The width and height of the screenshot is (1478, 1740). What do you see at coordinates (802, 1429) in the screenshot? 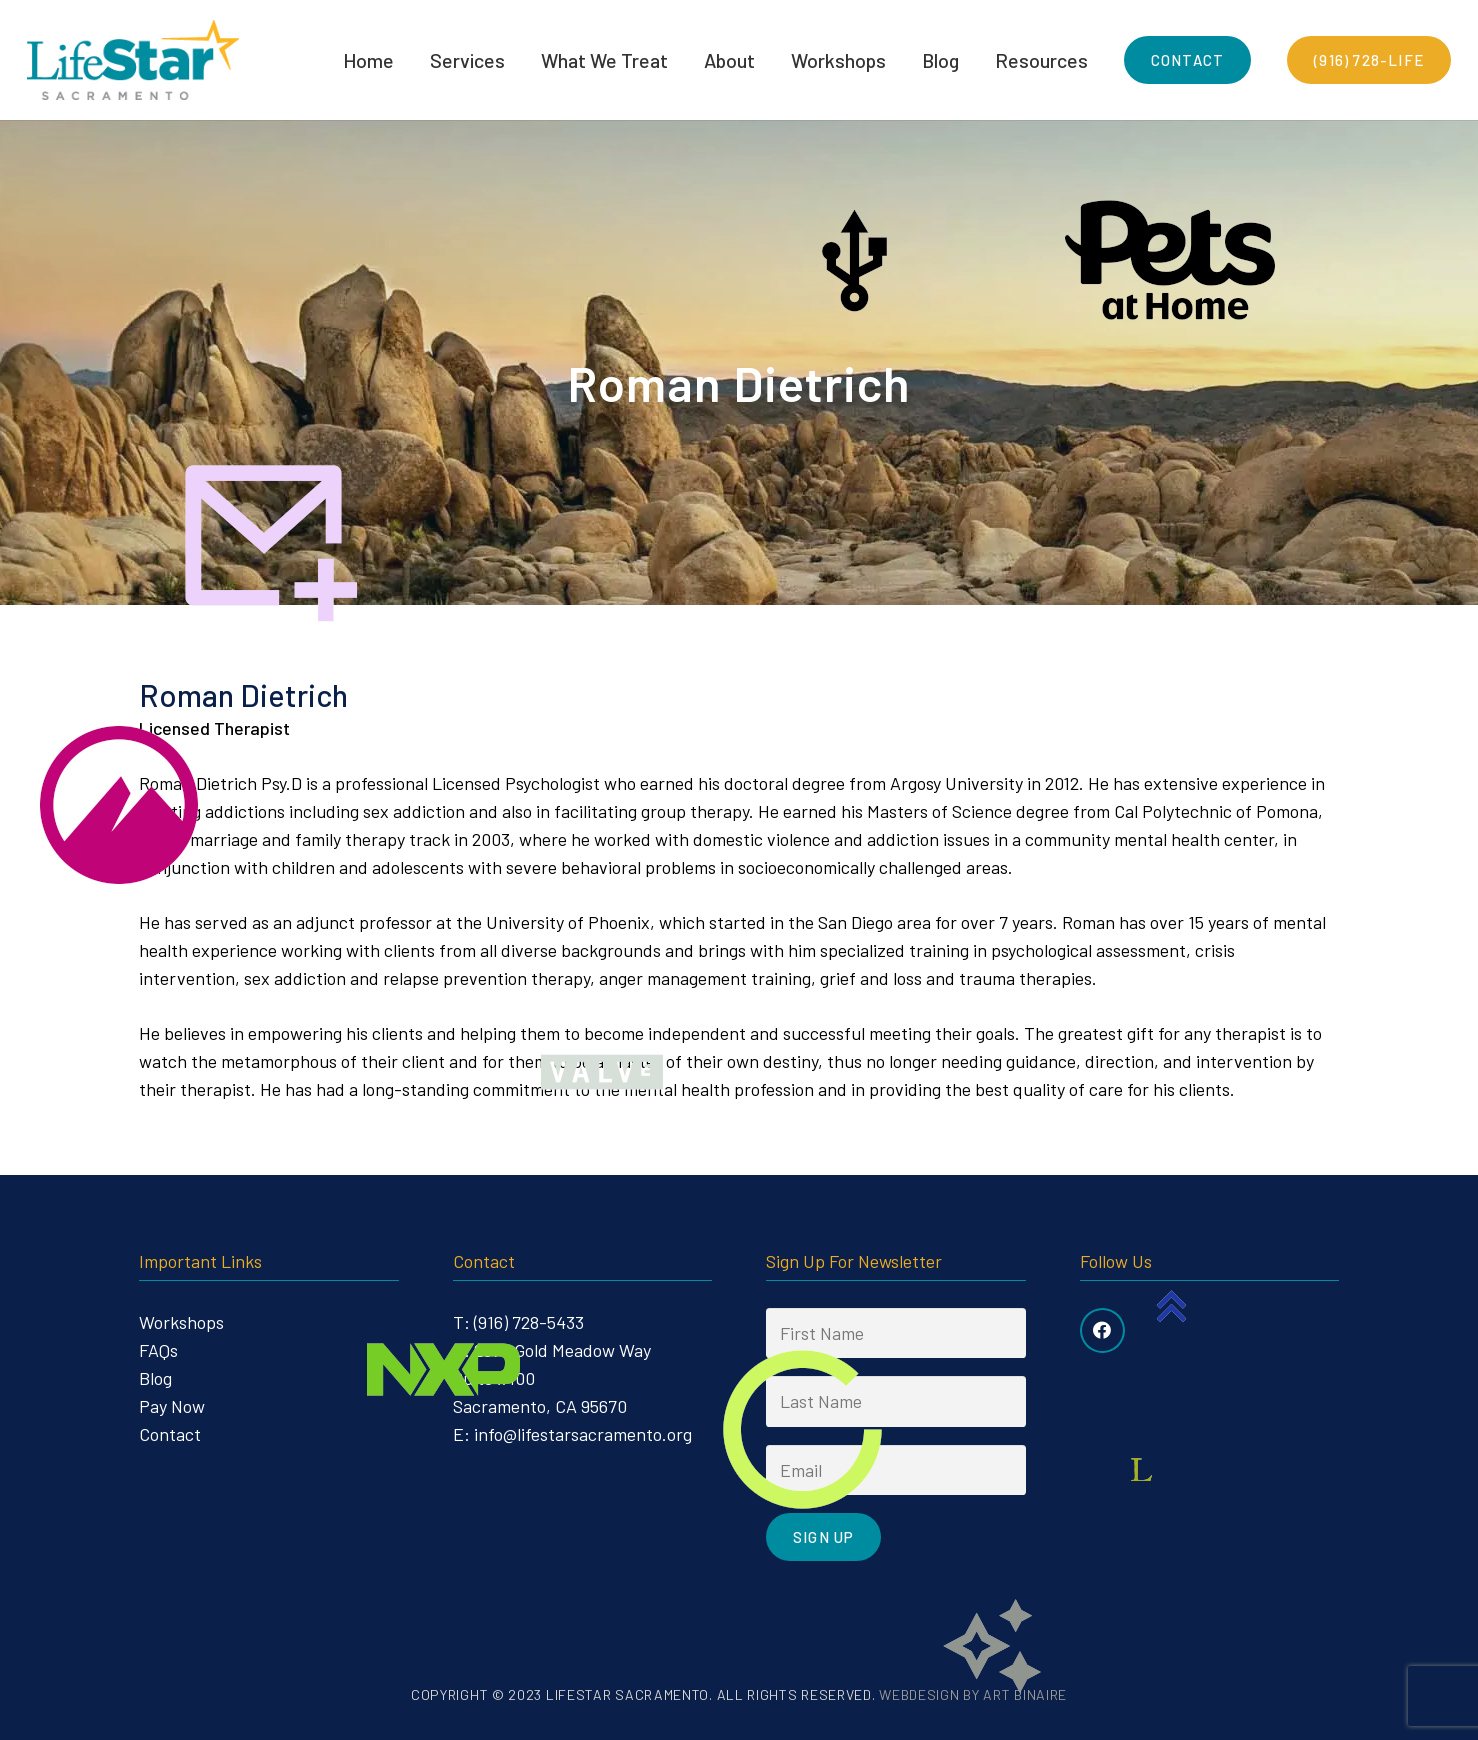
I see `indicates content is loading` at bounding box center [802, 1429].